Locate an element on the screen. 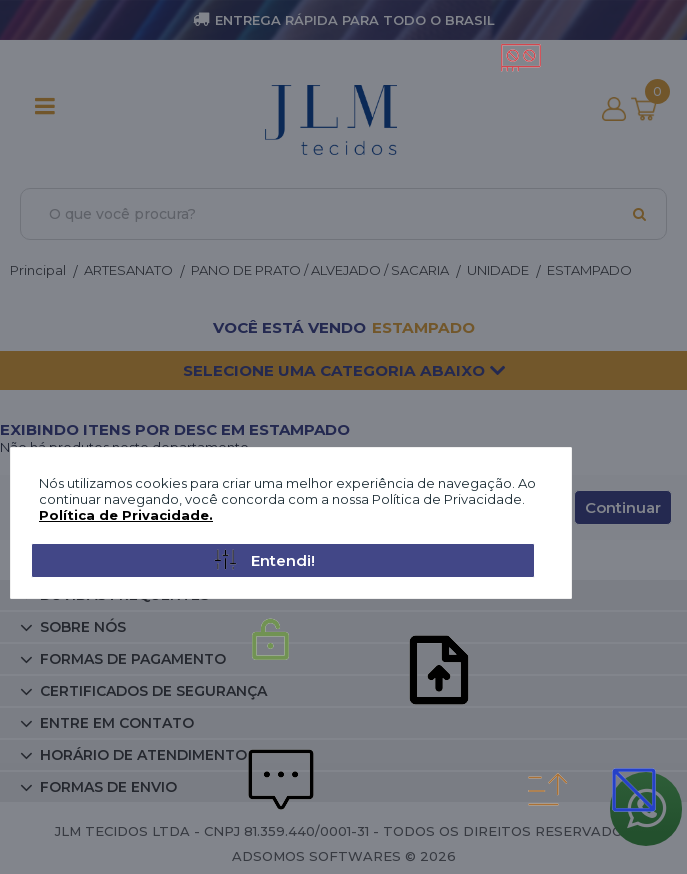 Image resolution: width=687 pixels, height=874 pixels. unlock or access secured content is located at coordinates (270, 641).